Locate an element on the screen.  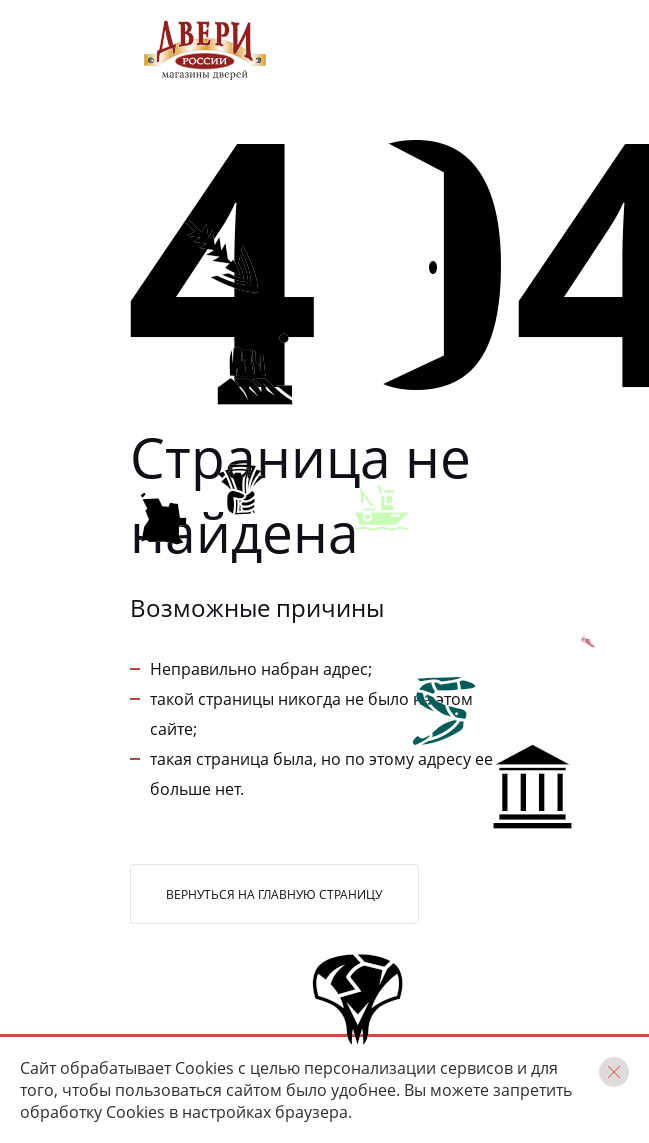
select a piercing or armor-penetrating attack is located at coordinates (222, 256).